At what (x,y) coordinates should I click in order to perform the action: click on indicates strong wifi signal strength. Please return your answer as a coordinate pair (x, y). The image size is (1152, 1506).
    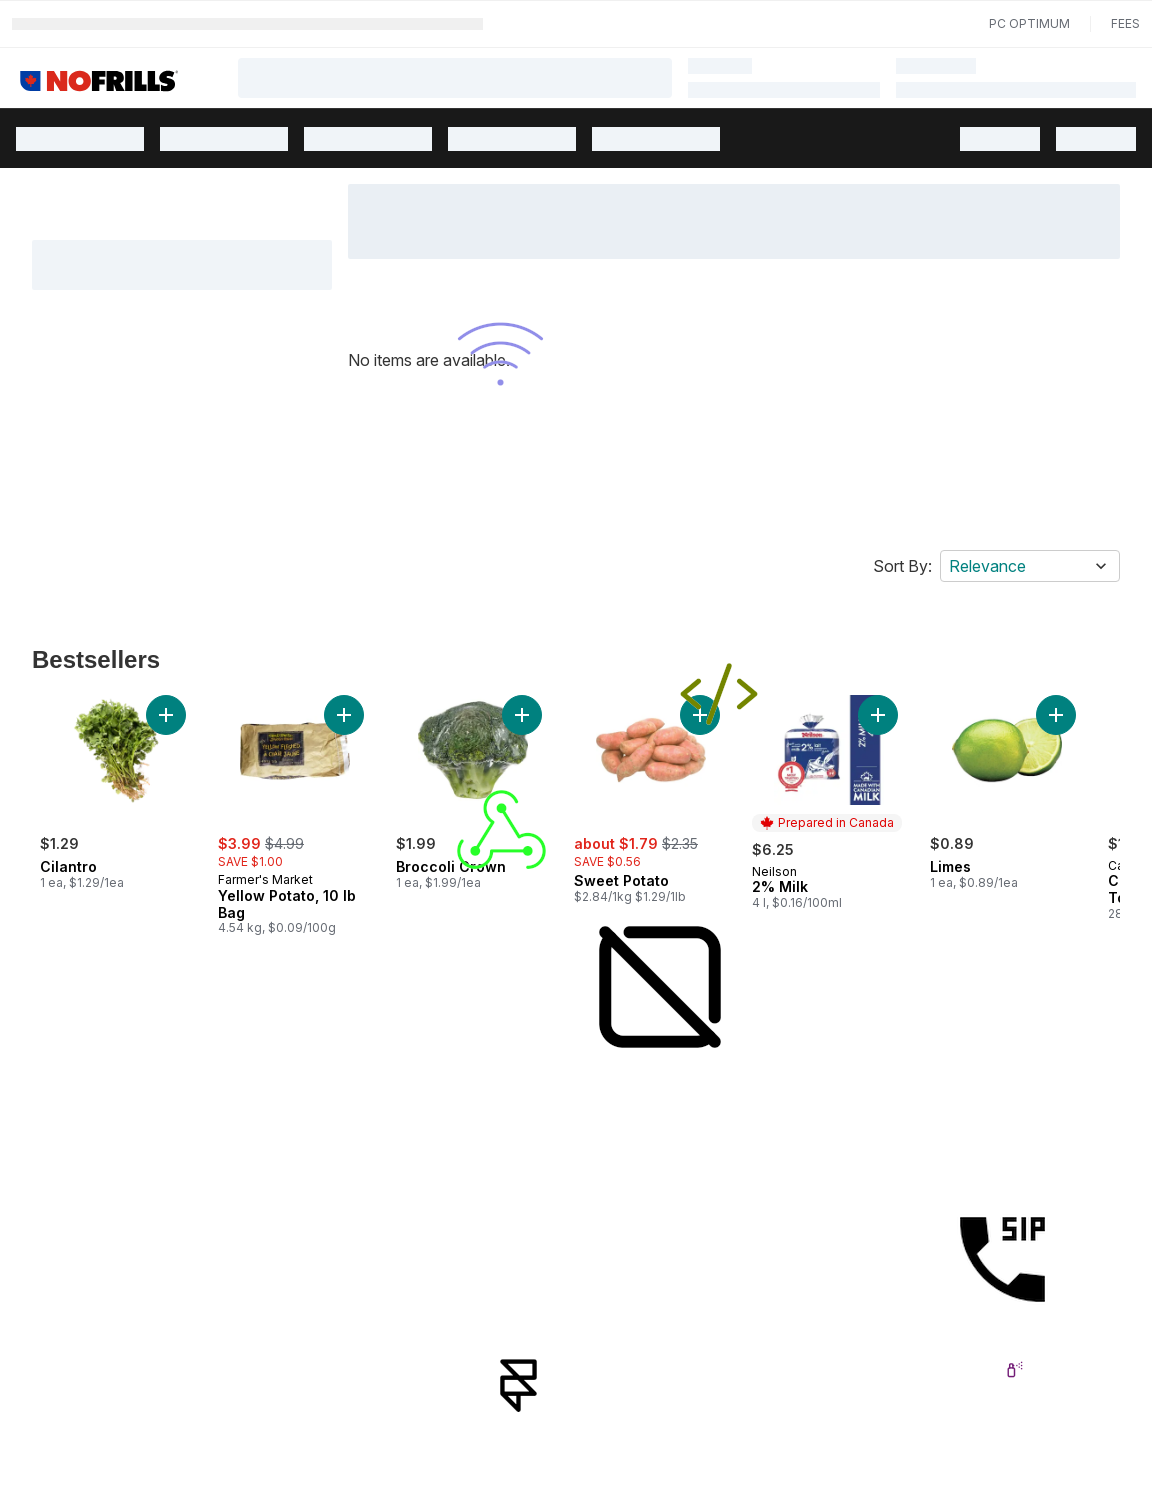
    Looking at the image, I should click on (500, 352).